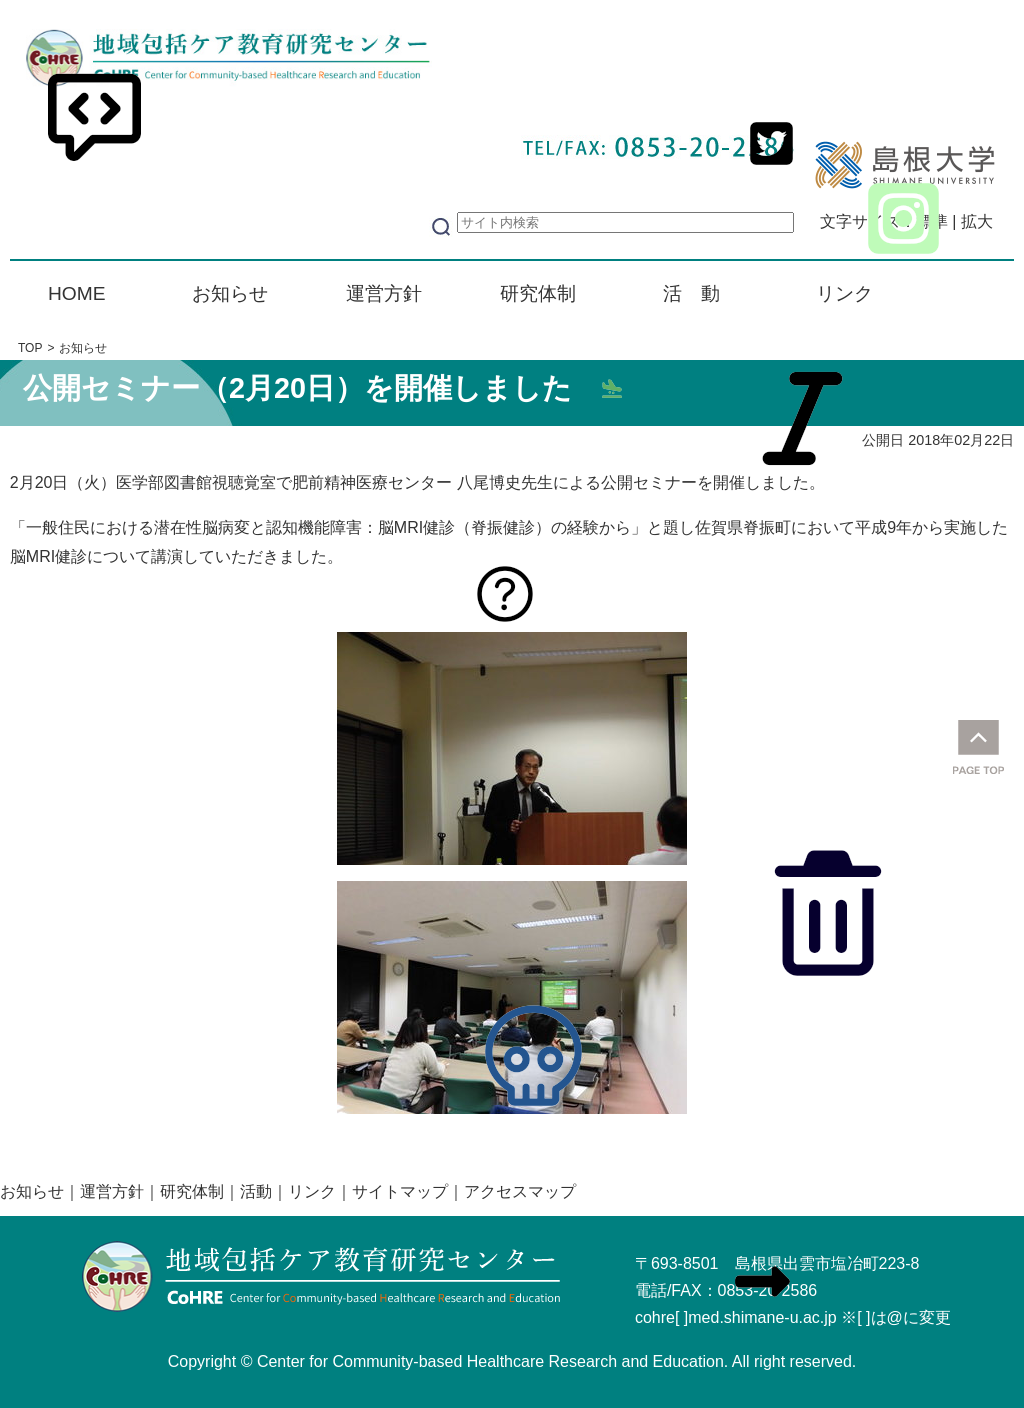 The height and width of the screenshot is (1408, 1024). What do you see at coordinates (828, 915) in the screenshot?
I see `delete selected item` at bounding box center [828, 915].